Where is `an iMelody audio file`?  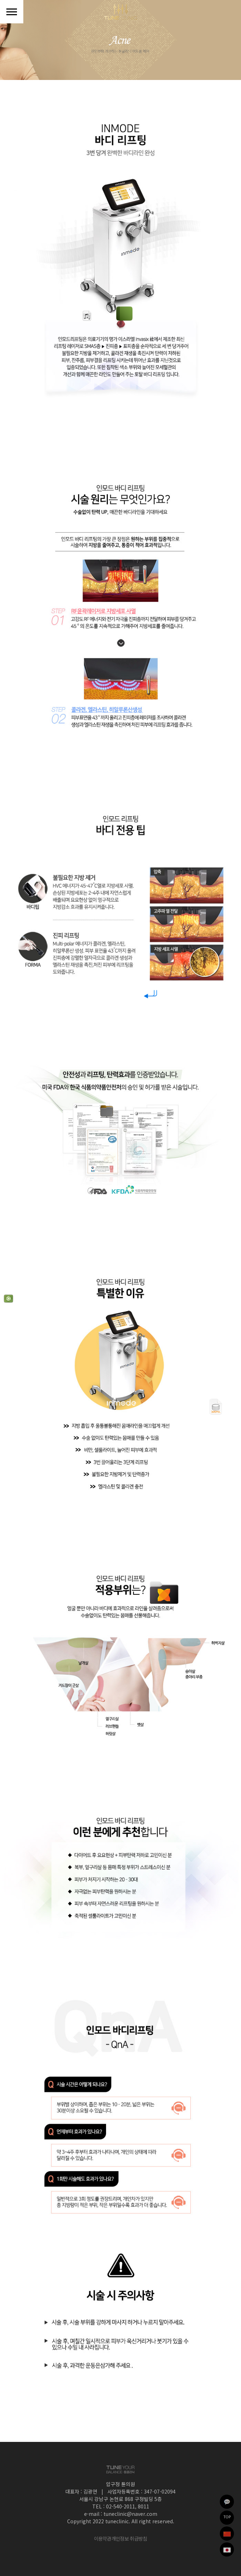 an iMelody audio file is located at coordinates (87, 316).